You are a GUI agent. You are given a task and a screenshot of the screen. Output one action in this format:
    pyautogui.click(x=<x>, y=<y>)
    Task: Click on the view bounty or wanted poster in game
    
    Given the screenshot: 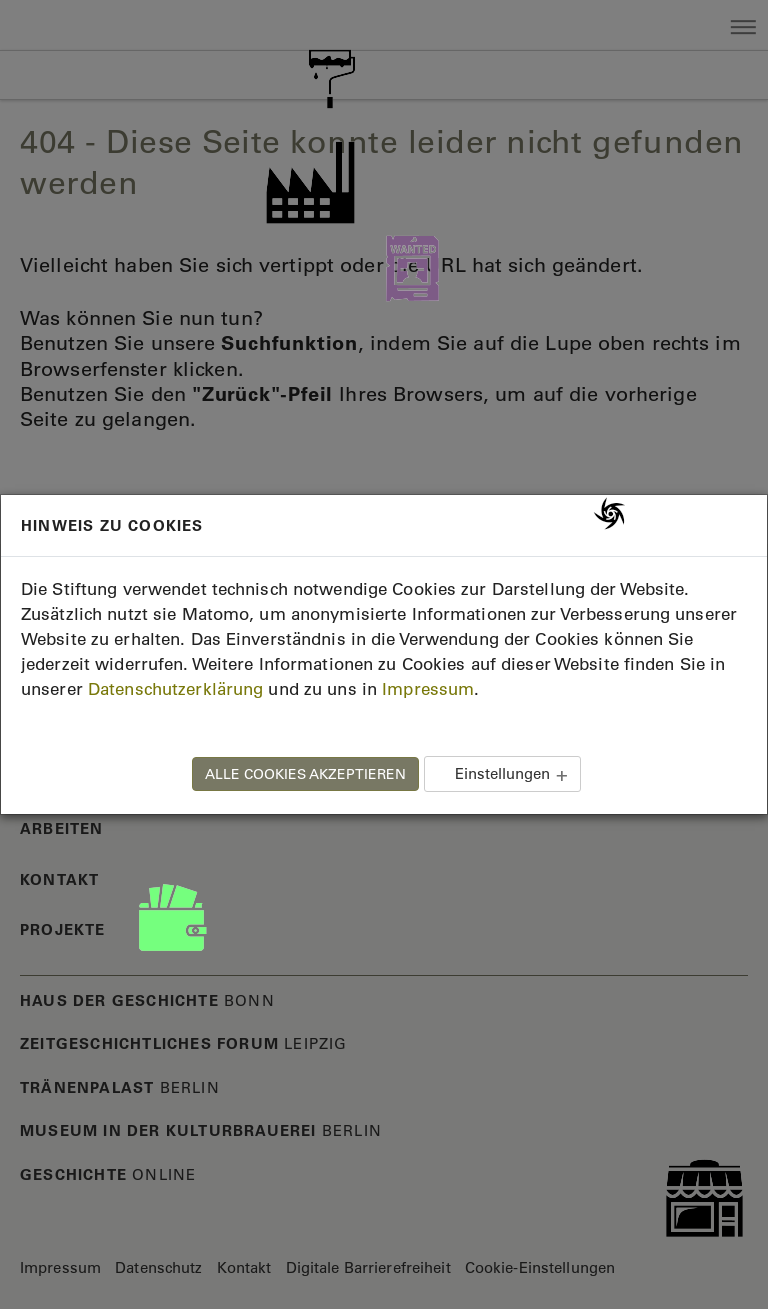 What is the action you would take?
    pyautogui.click(x=412, y=268)
    